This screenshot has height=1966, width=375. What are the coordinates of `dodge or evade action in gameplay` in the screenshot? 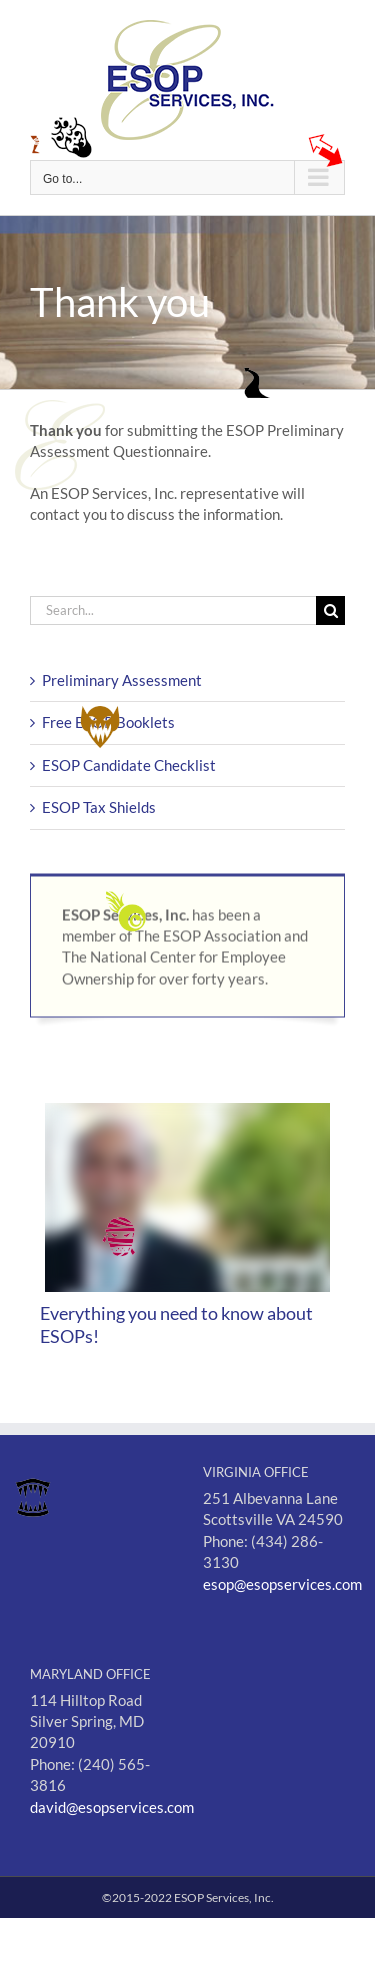 It's located at (256, 383).